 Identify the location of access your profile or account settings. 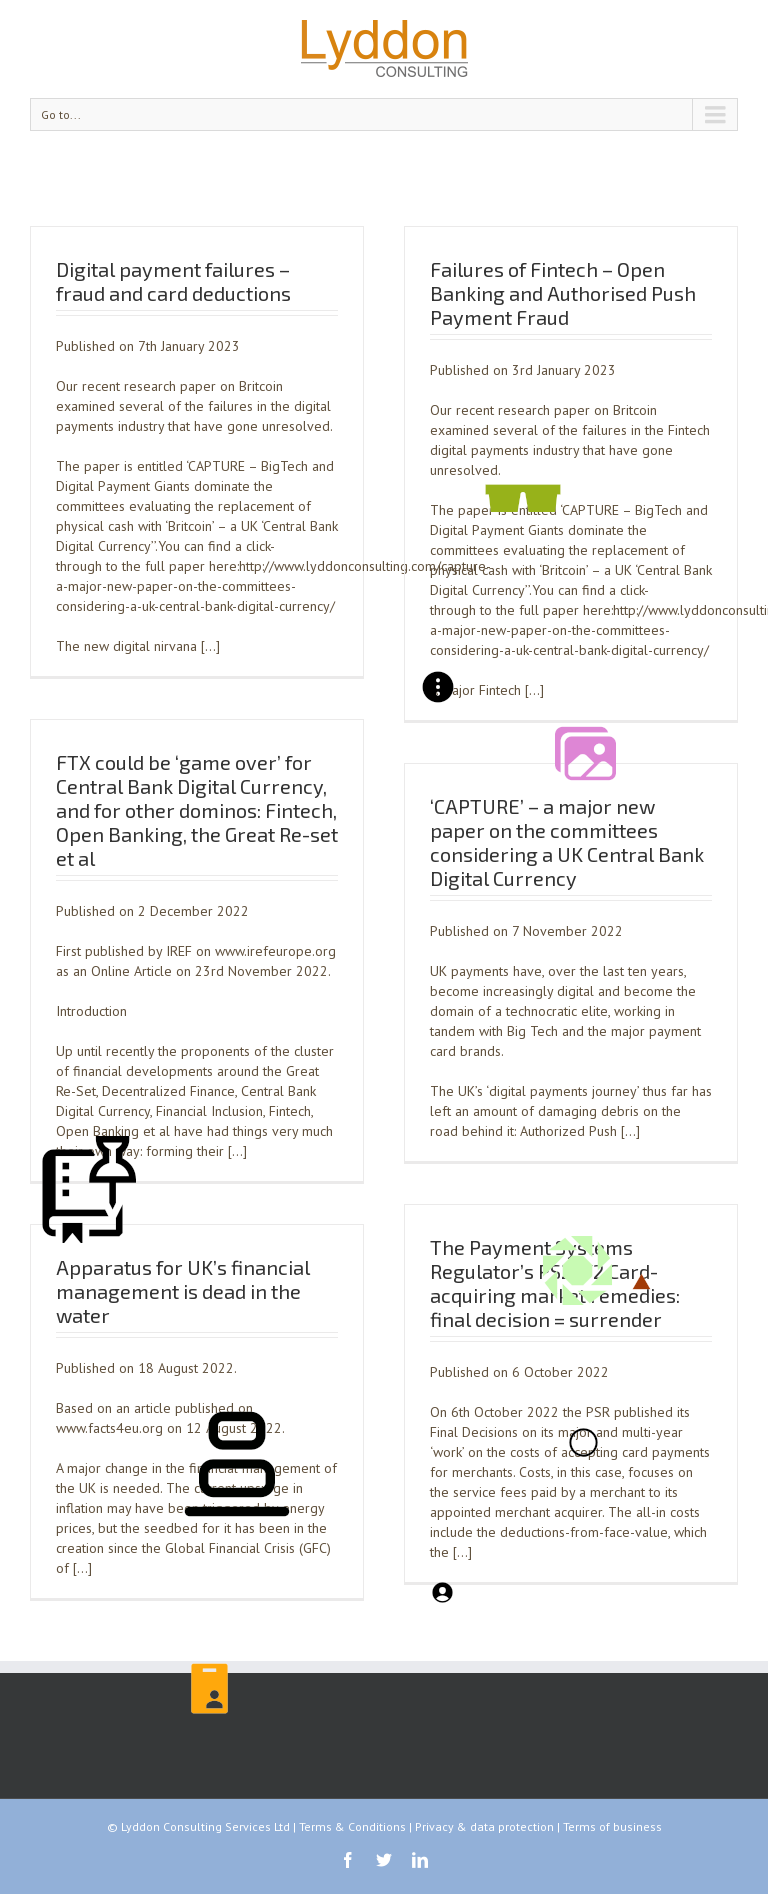
(442, 1592).